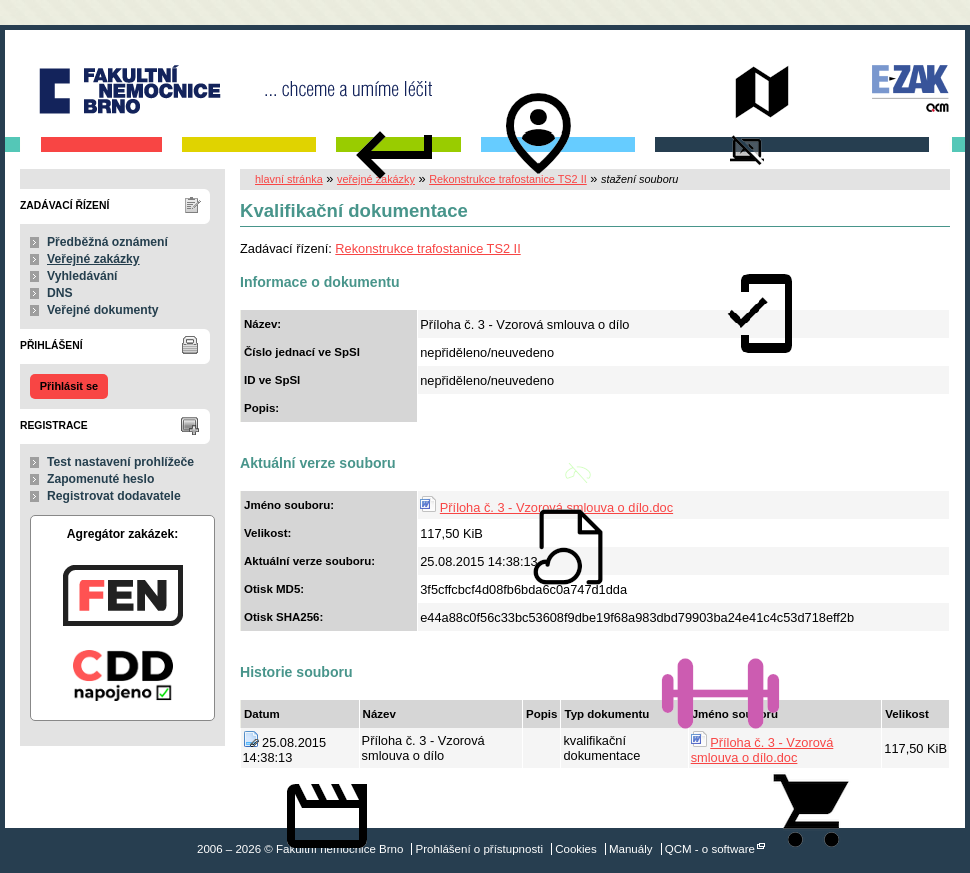 Image resolution: width=970 pixels, height=873 pixels. What do you see at coordinates (747, 150) in the screenshot?
I see `stop sharing your screen` at bounding box center [747, 150].